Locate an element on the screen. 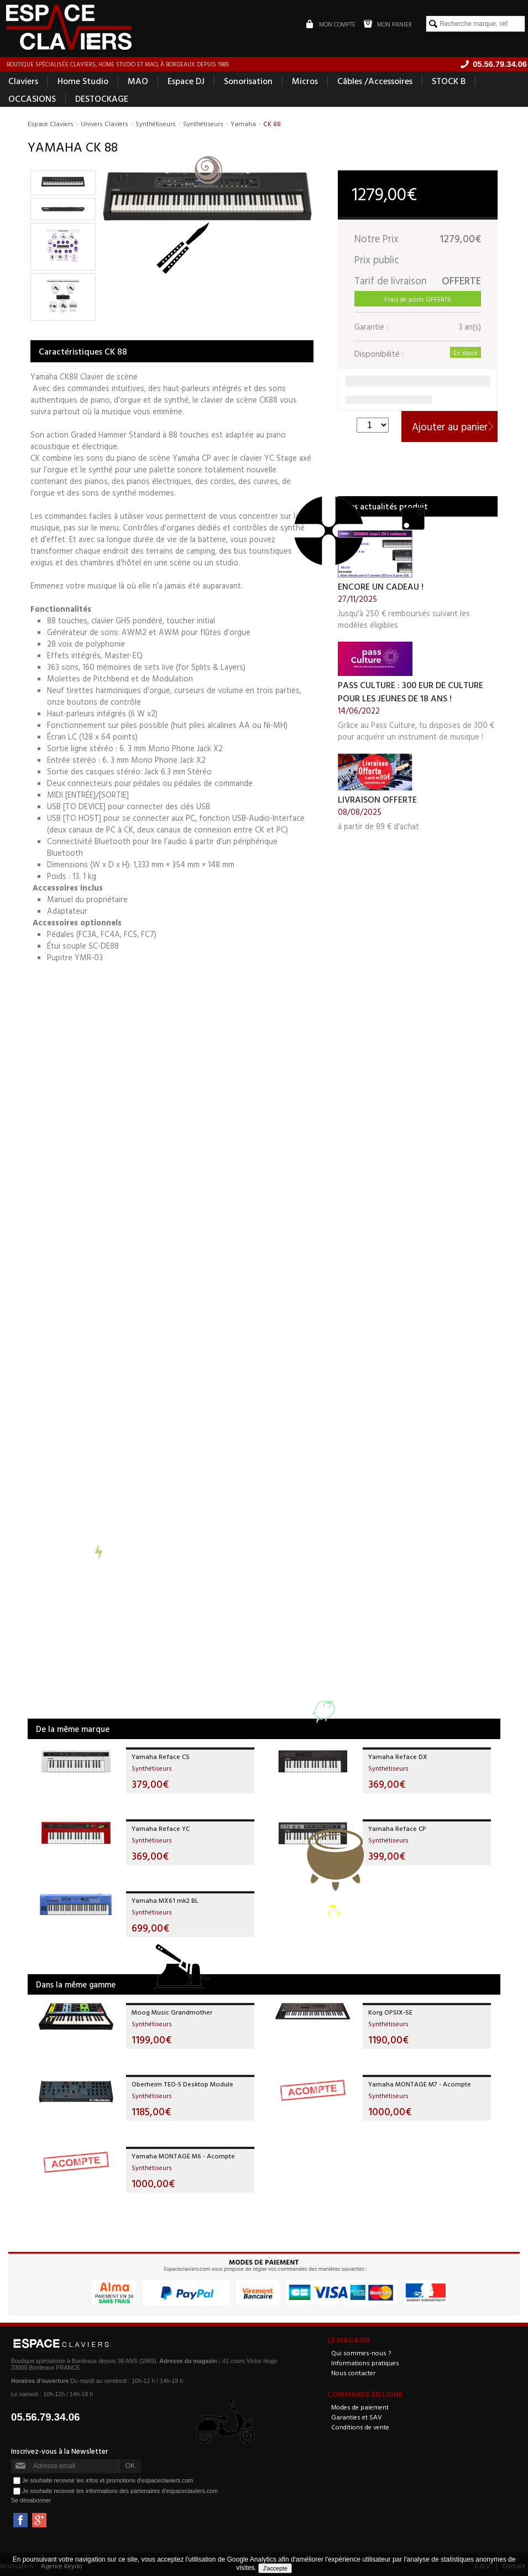  access workspace or office settings is located at coordinates (334, 1909).